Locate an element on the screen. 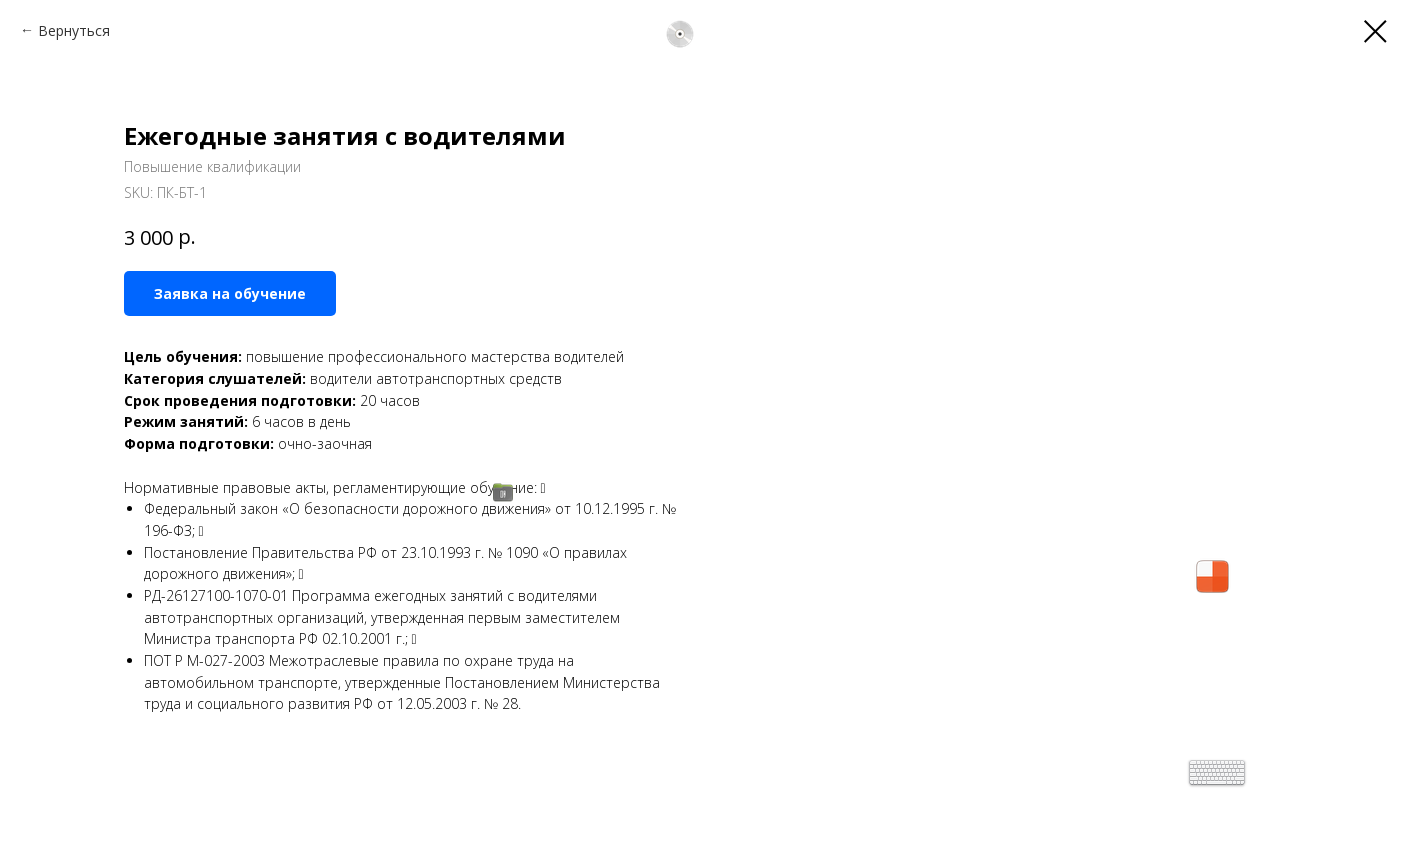  indicates keyboard is connected is located at coordinates (1217, 773).